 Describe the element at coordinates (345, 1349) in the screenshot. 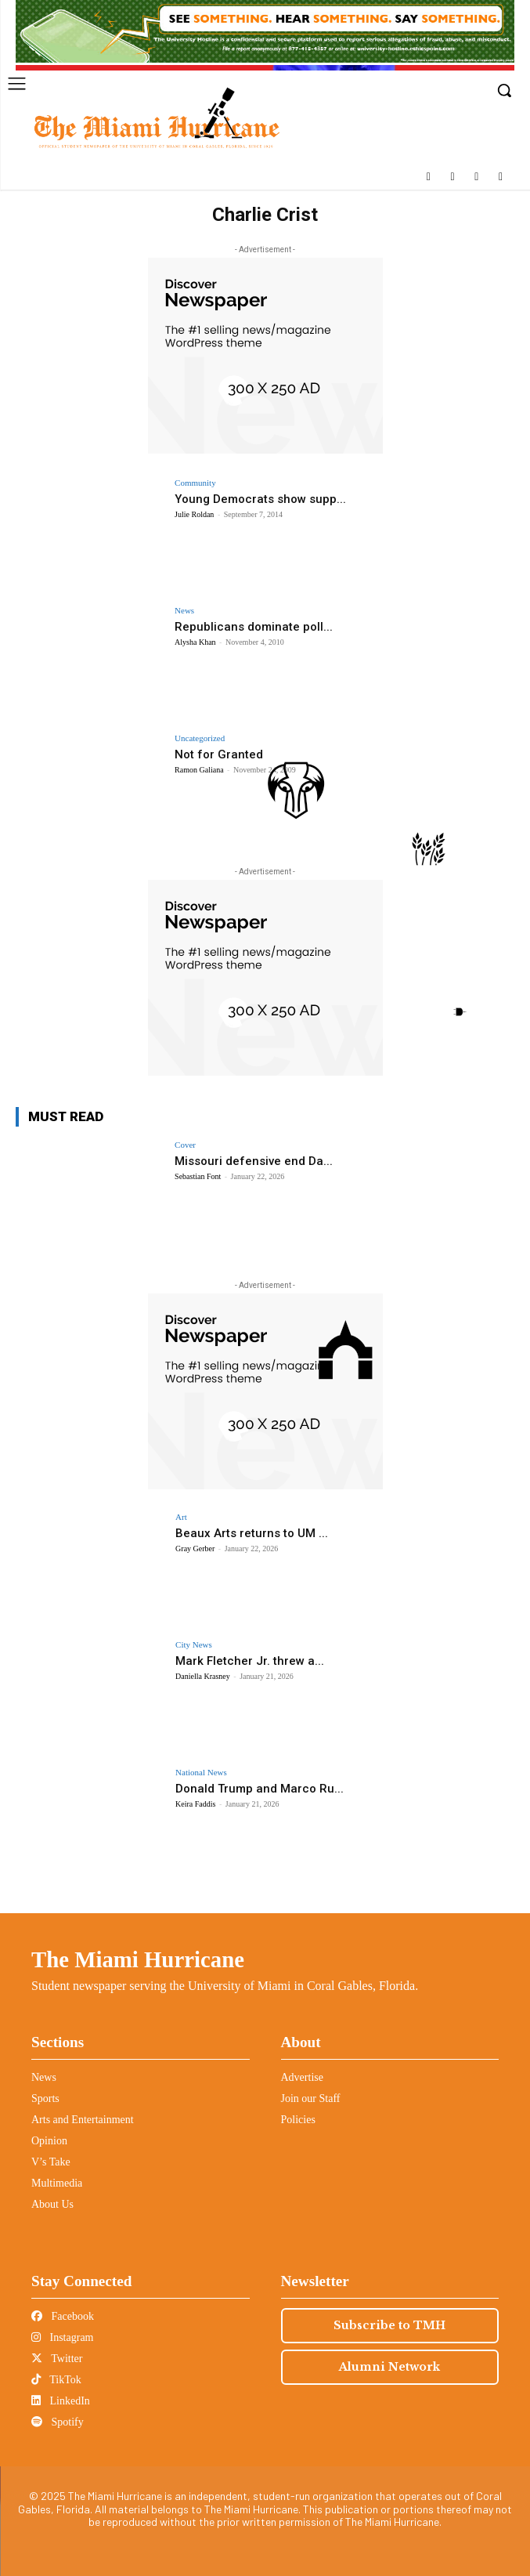

I see `access bridge-building or construction features` at that location.